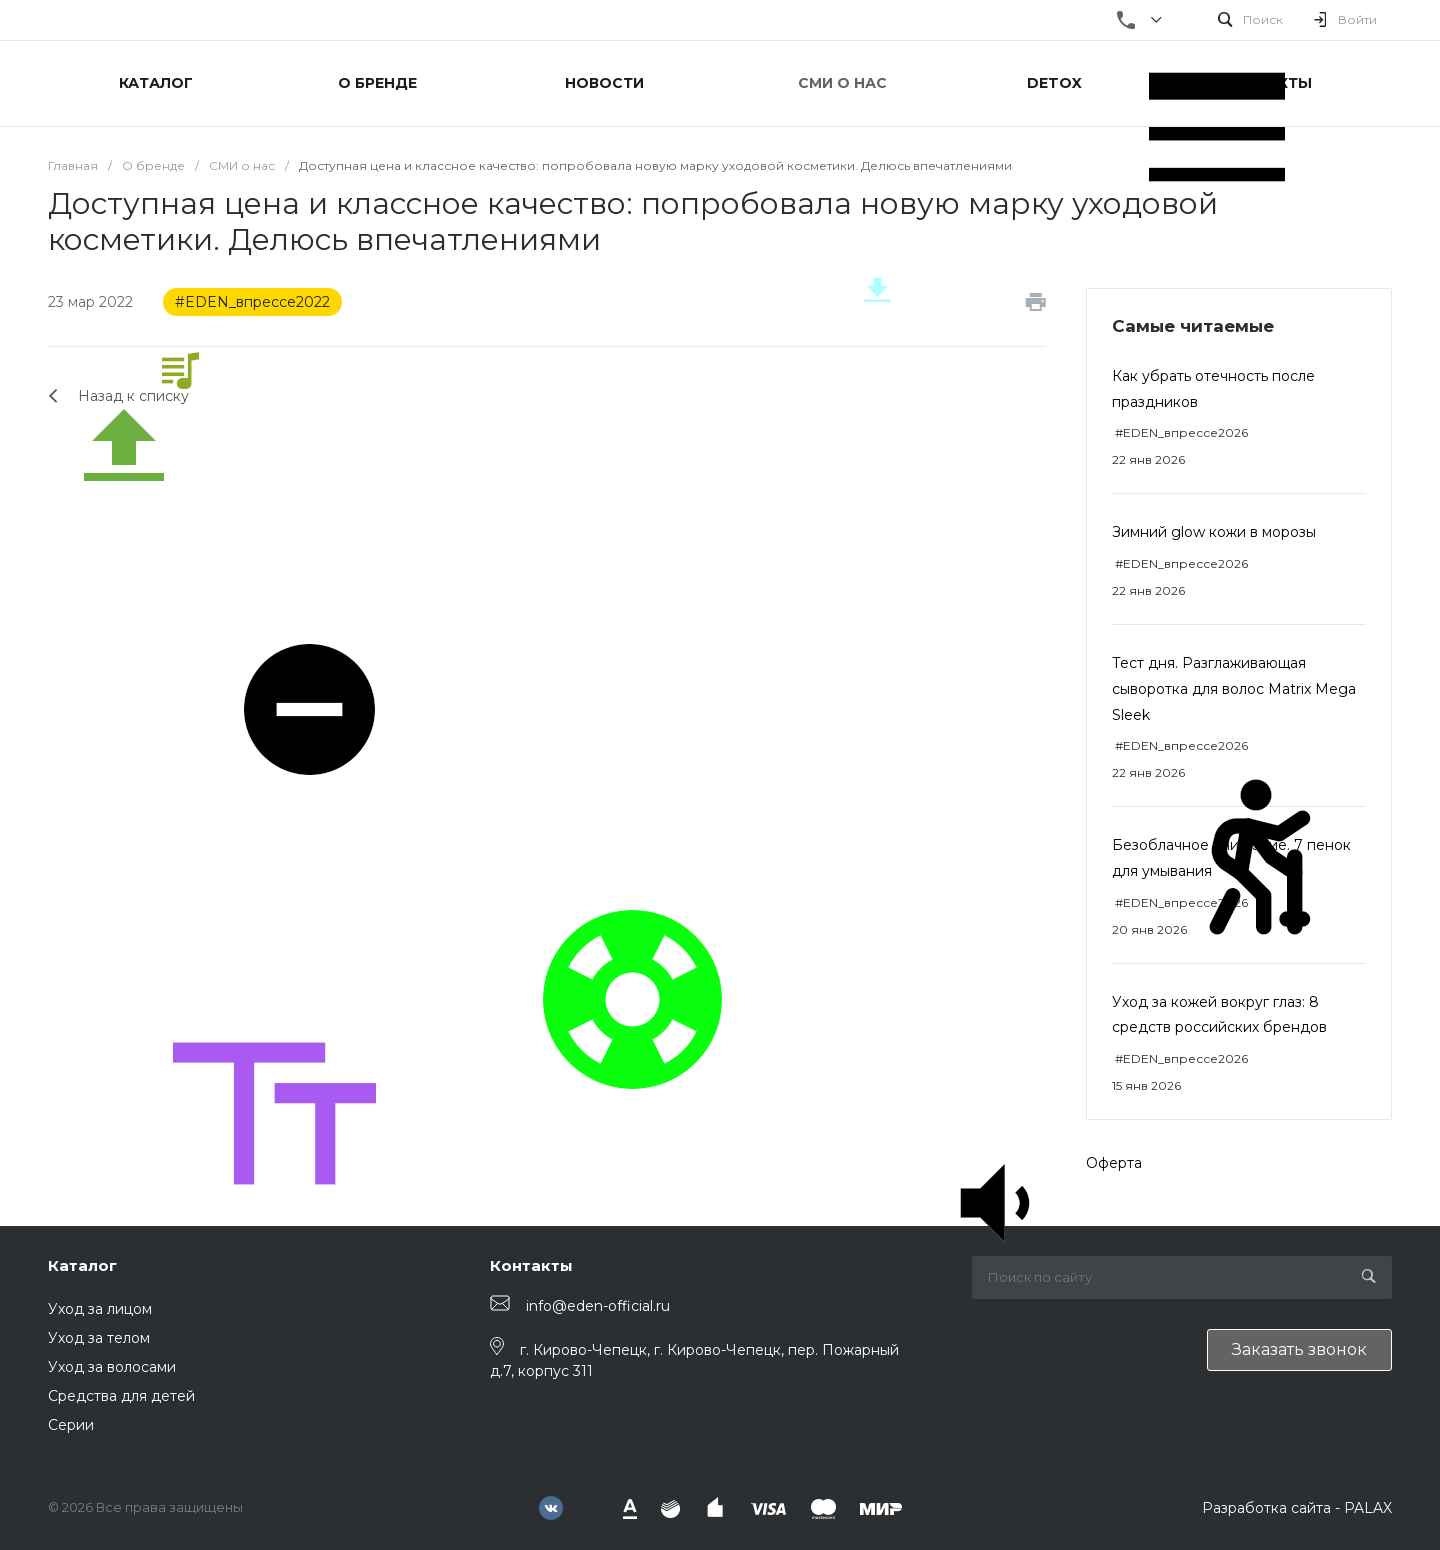  What do you see at coordinates (995, 1203) in the screenshot?
I see `decrease audio volume` at bounding box center [995, 1203].